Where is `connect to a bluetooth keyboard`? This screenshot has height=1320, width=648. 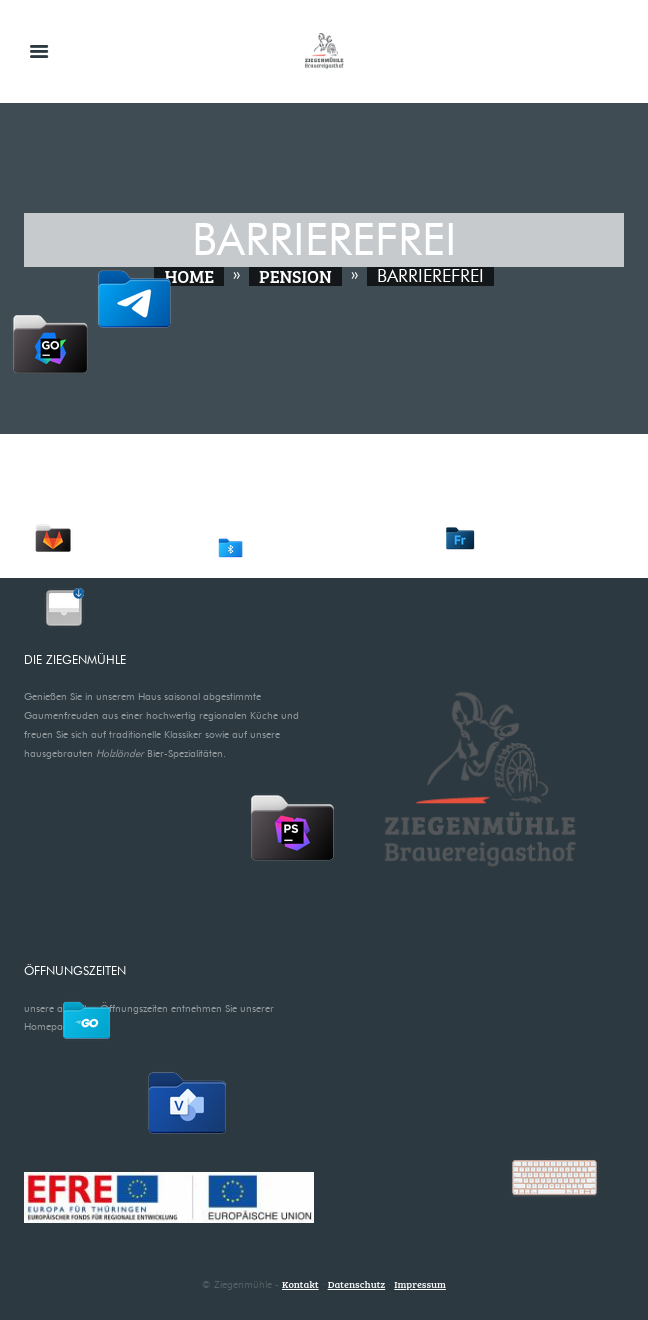 connect to a bluetooth keyboard is located at coordinates (554, 1177).